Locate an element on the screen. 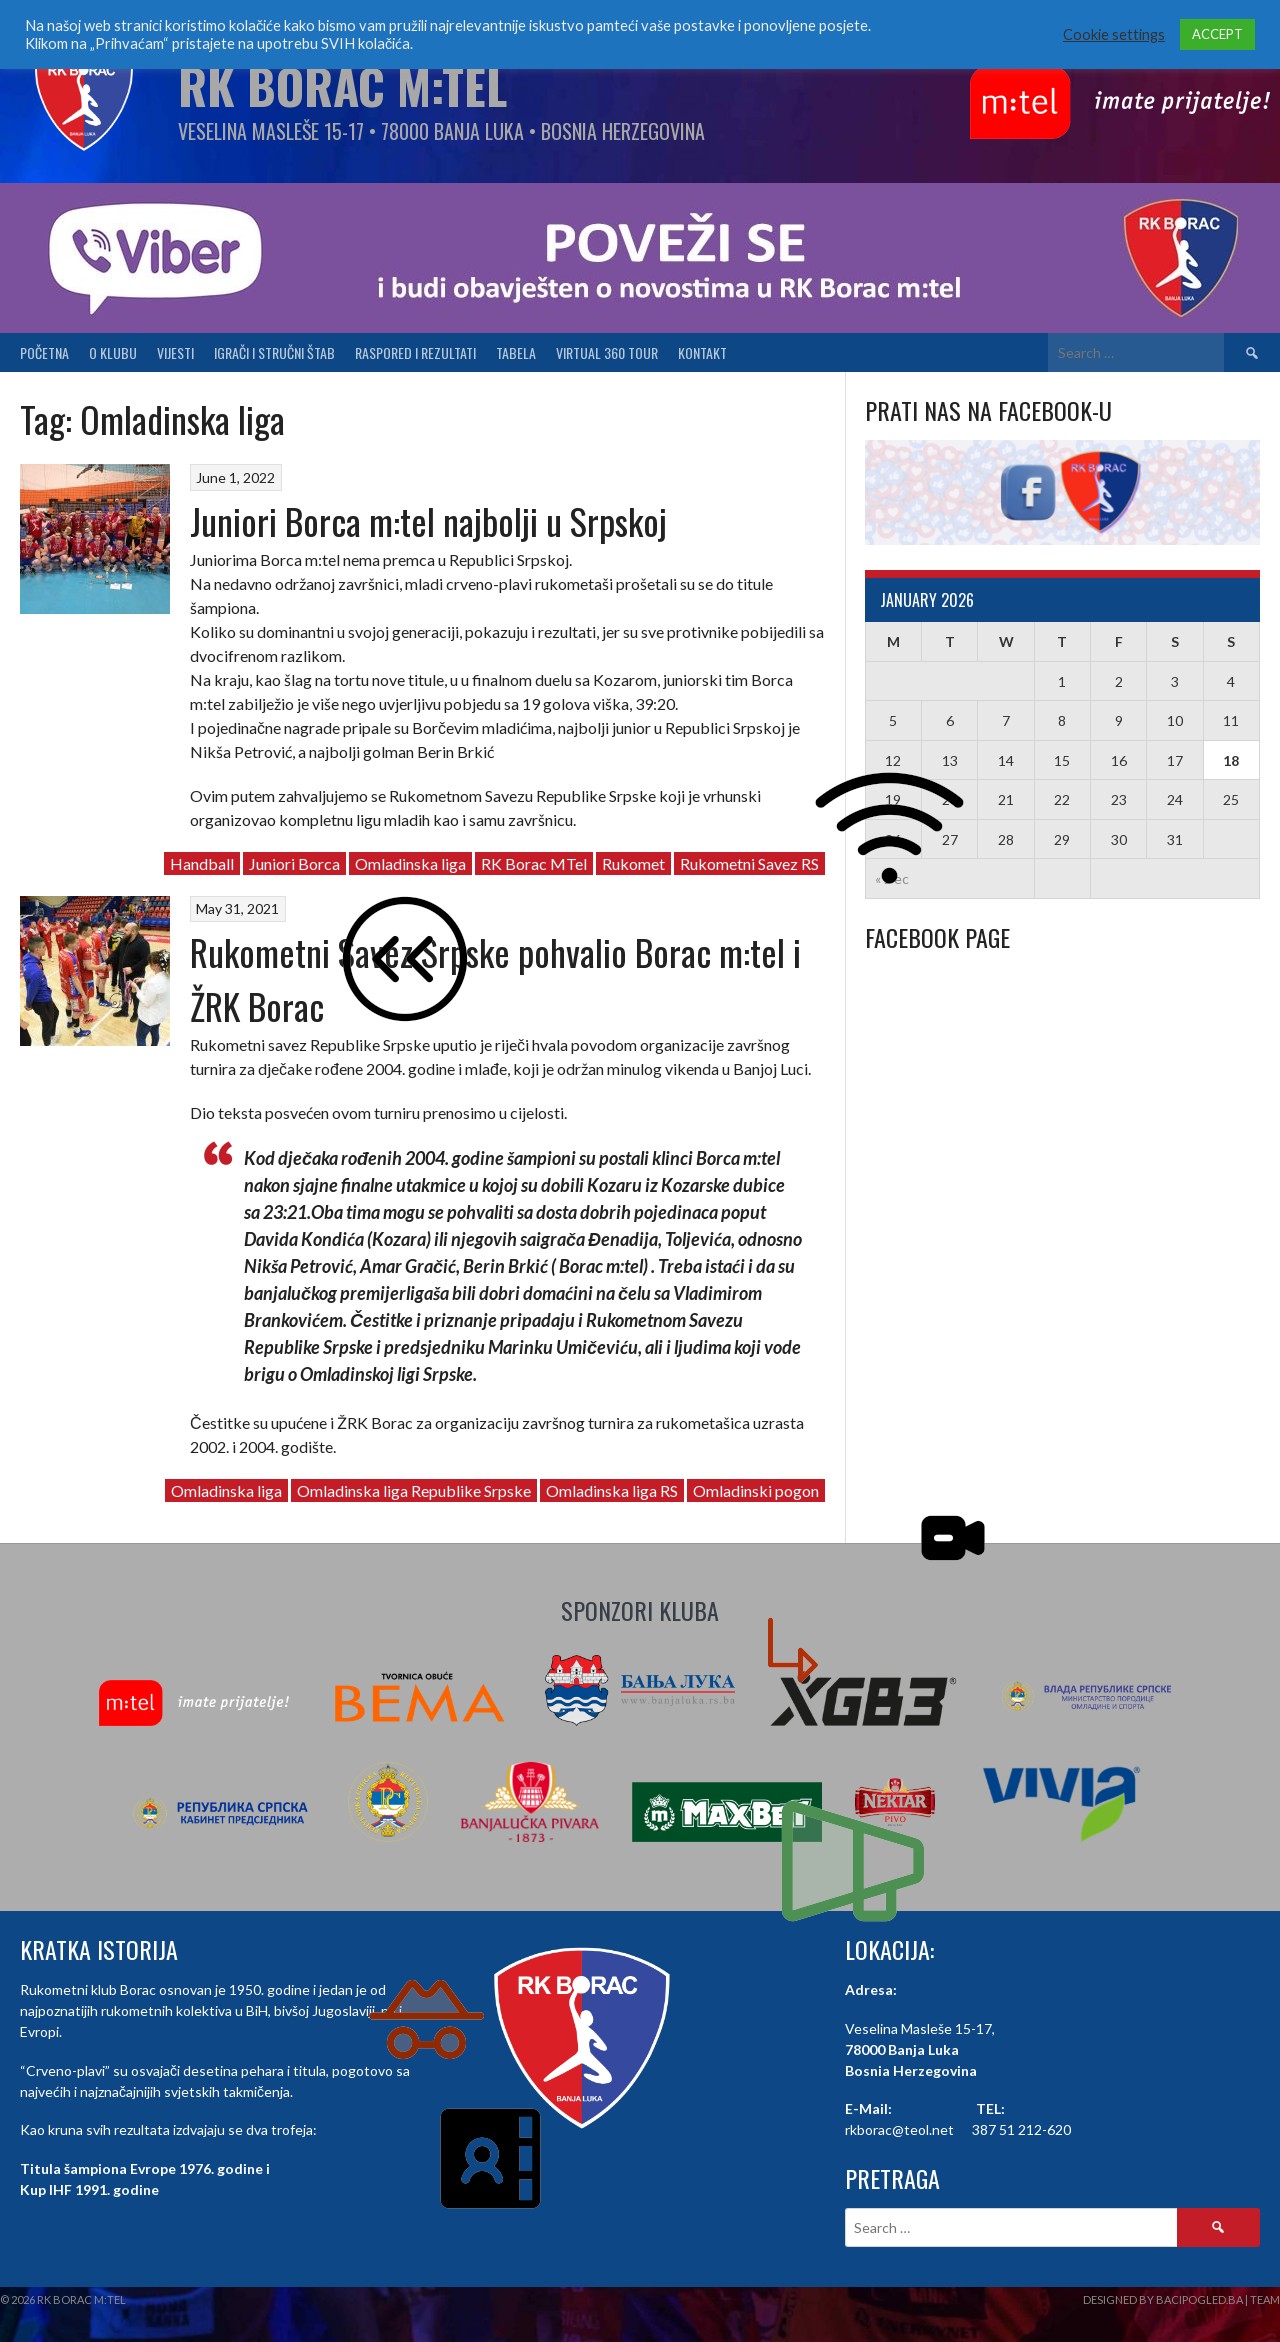 This screenshot has height=2342, width=1280. go back to the beginning is located at coordinates (405, 959).